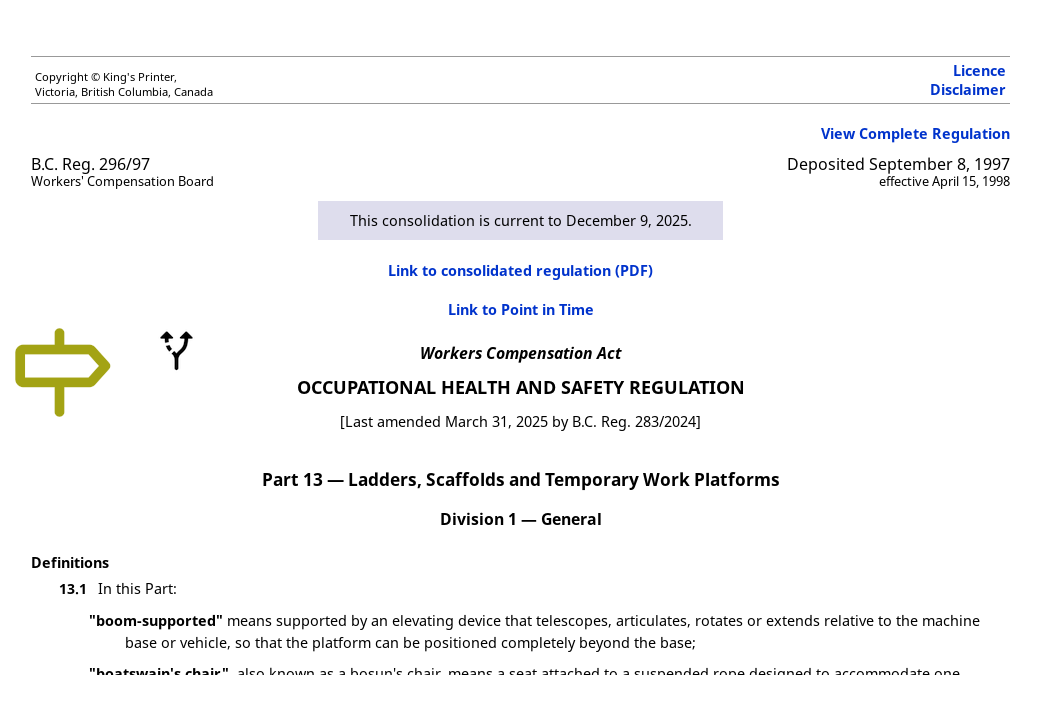 Image resolution: width=1043 pixels, height=720 pixels. What do you see at coordinates (59, 372) in the screenshot?
I see `navigate to directions or wayfinding` at bounding box center [59, 372].